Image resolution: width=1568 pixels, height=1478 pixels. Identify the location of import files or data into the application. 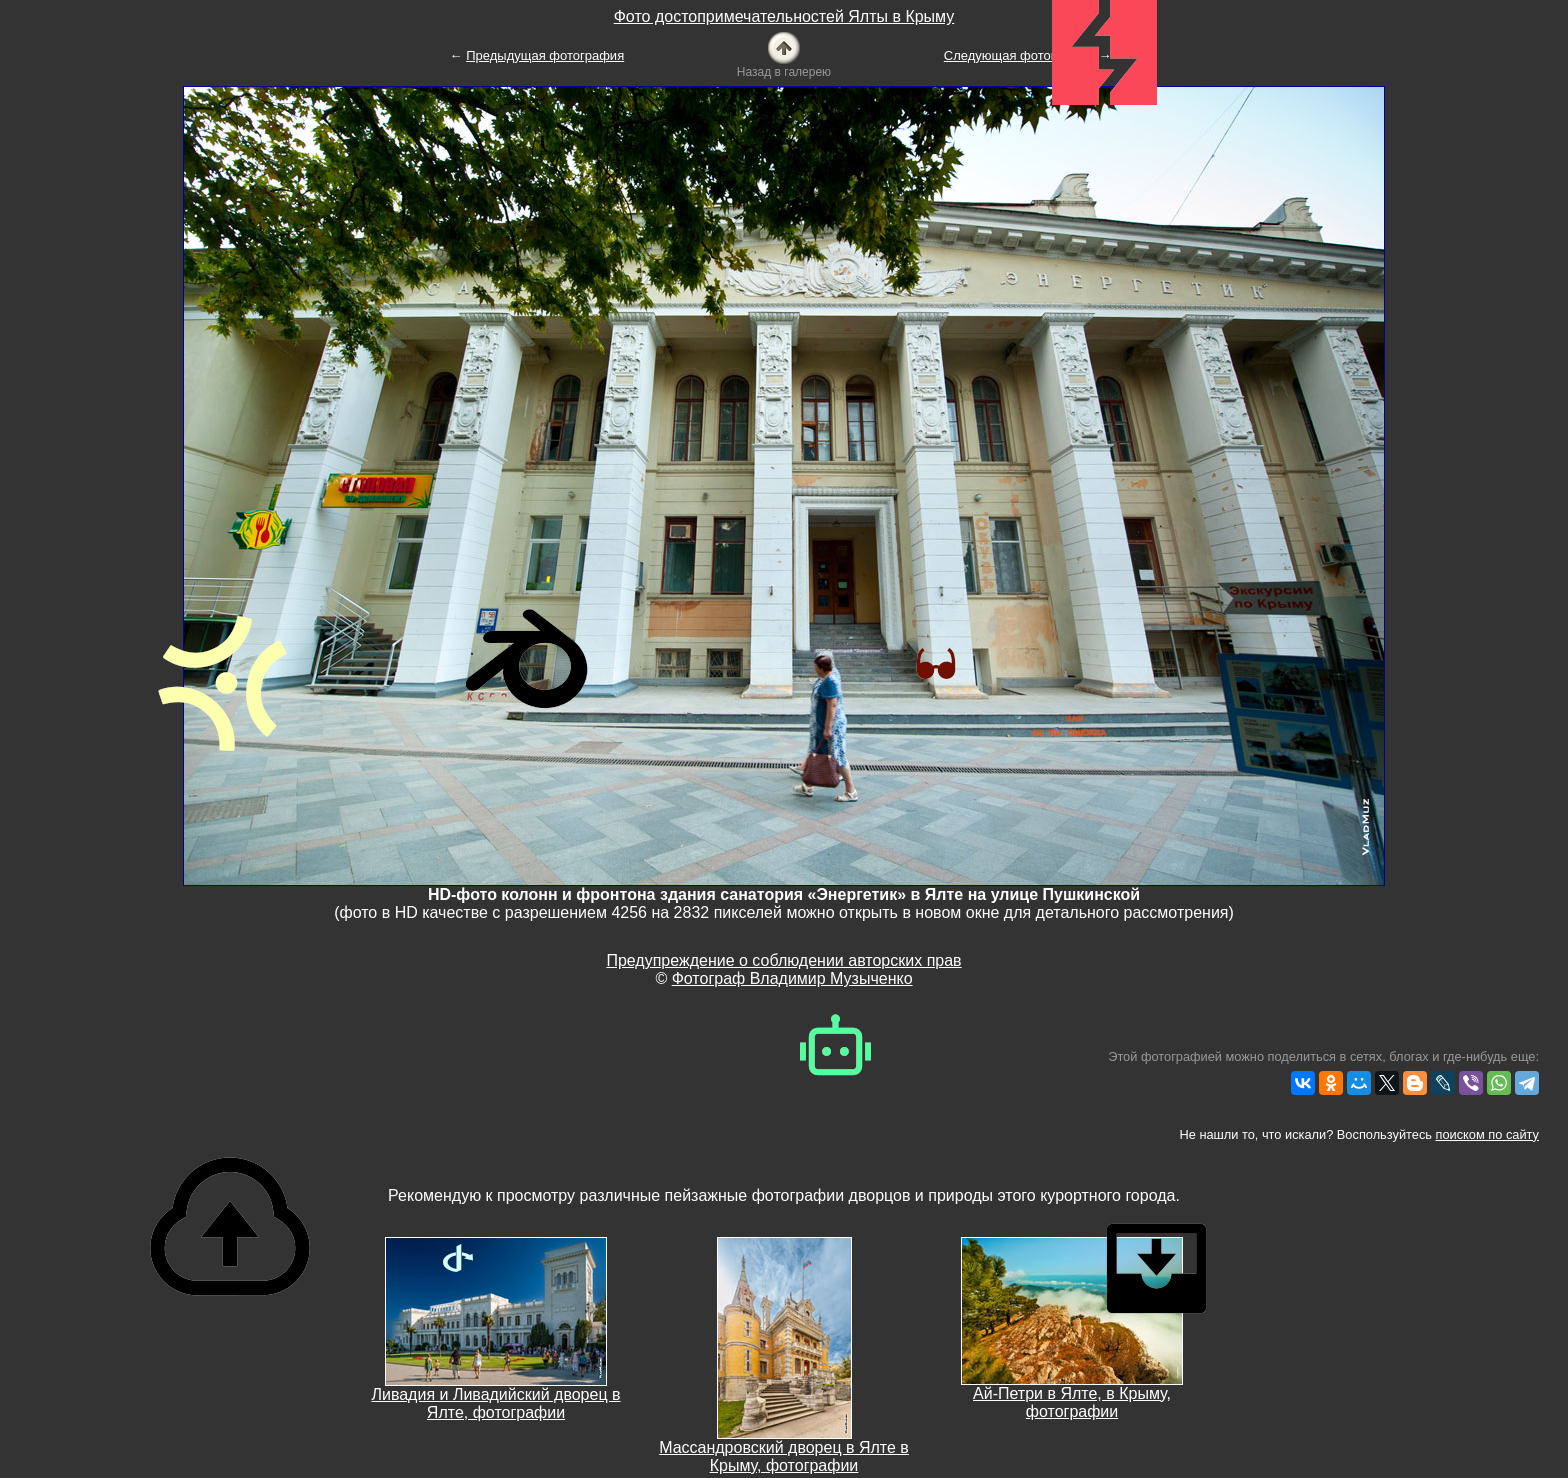
(1156, 1268).